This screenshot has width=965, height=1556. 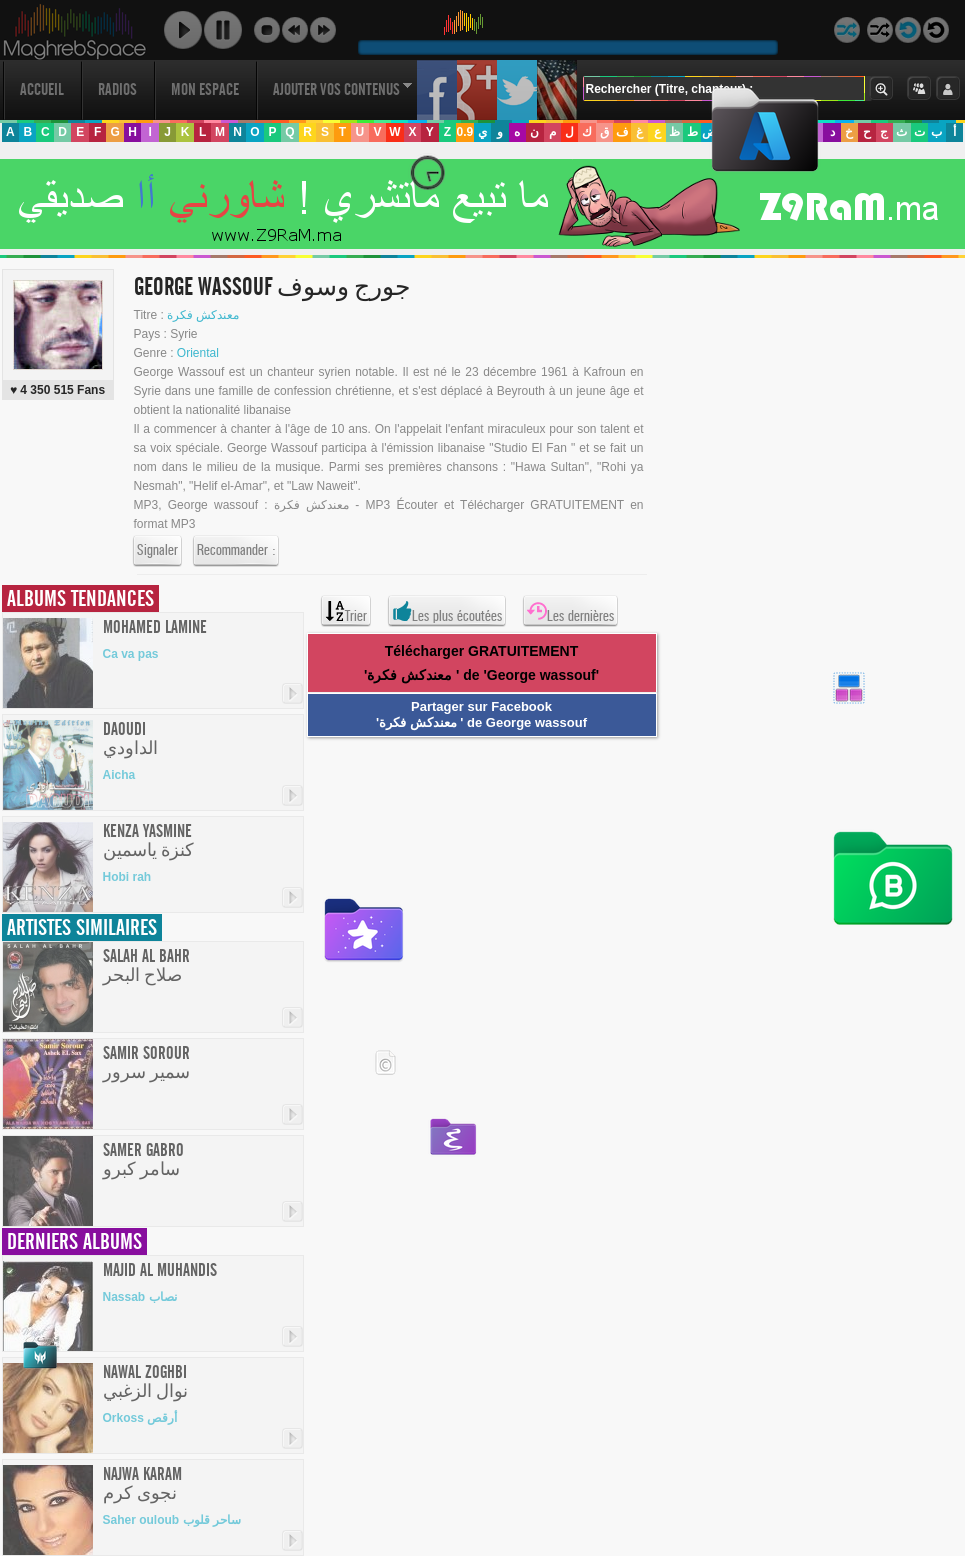 I want to click on folder containing whatsapp business files and data, so click(x=892, y=881).